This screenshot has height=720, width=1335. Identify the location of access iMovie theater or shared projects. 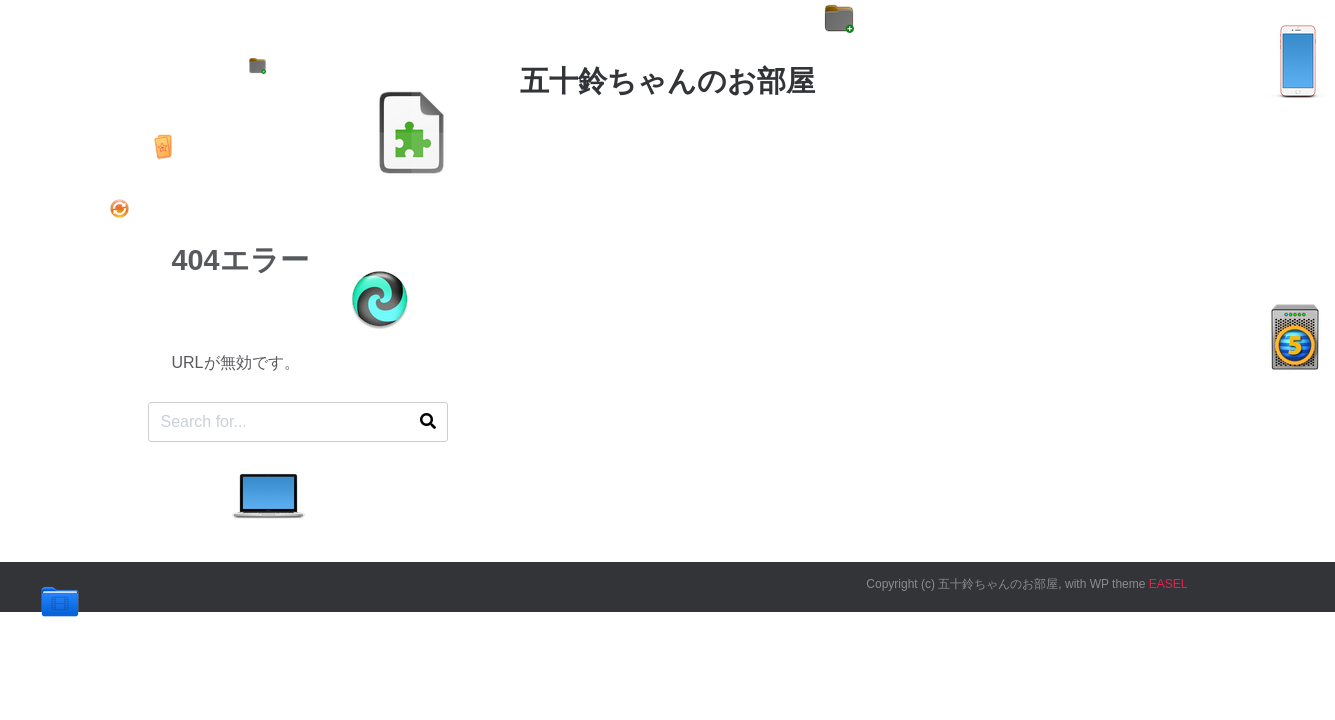
(164, 147).